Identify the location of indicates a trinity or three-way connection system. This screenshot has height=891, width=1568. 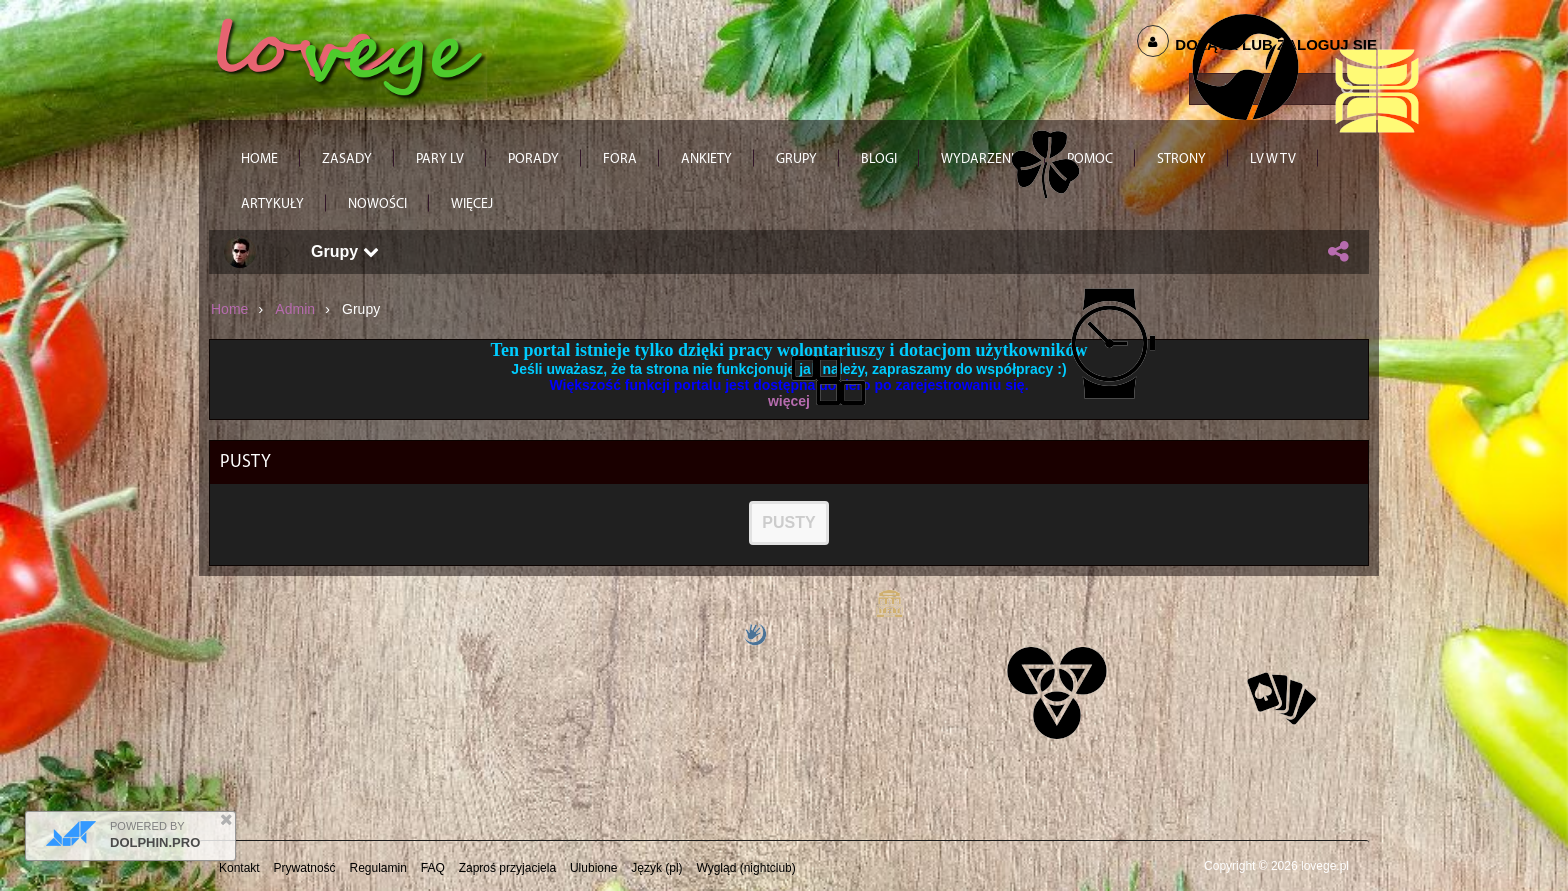
(1056, 692).